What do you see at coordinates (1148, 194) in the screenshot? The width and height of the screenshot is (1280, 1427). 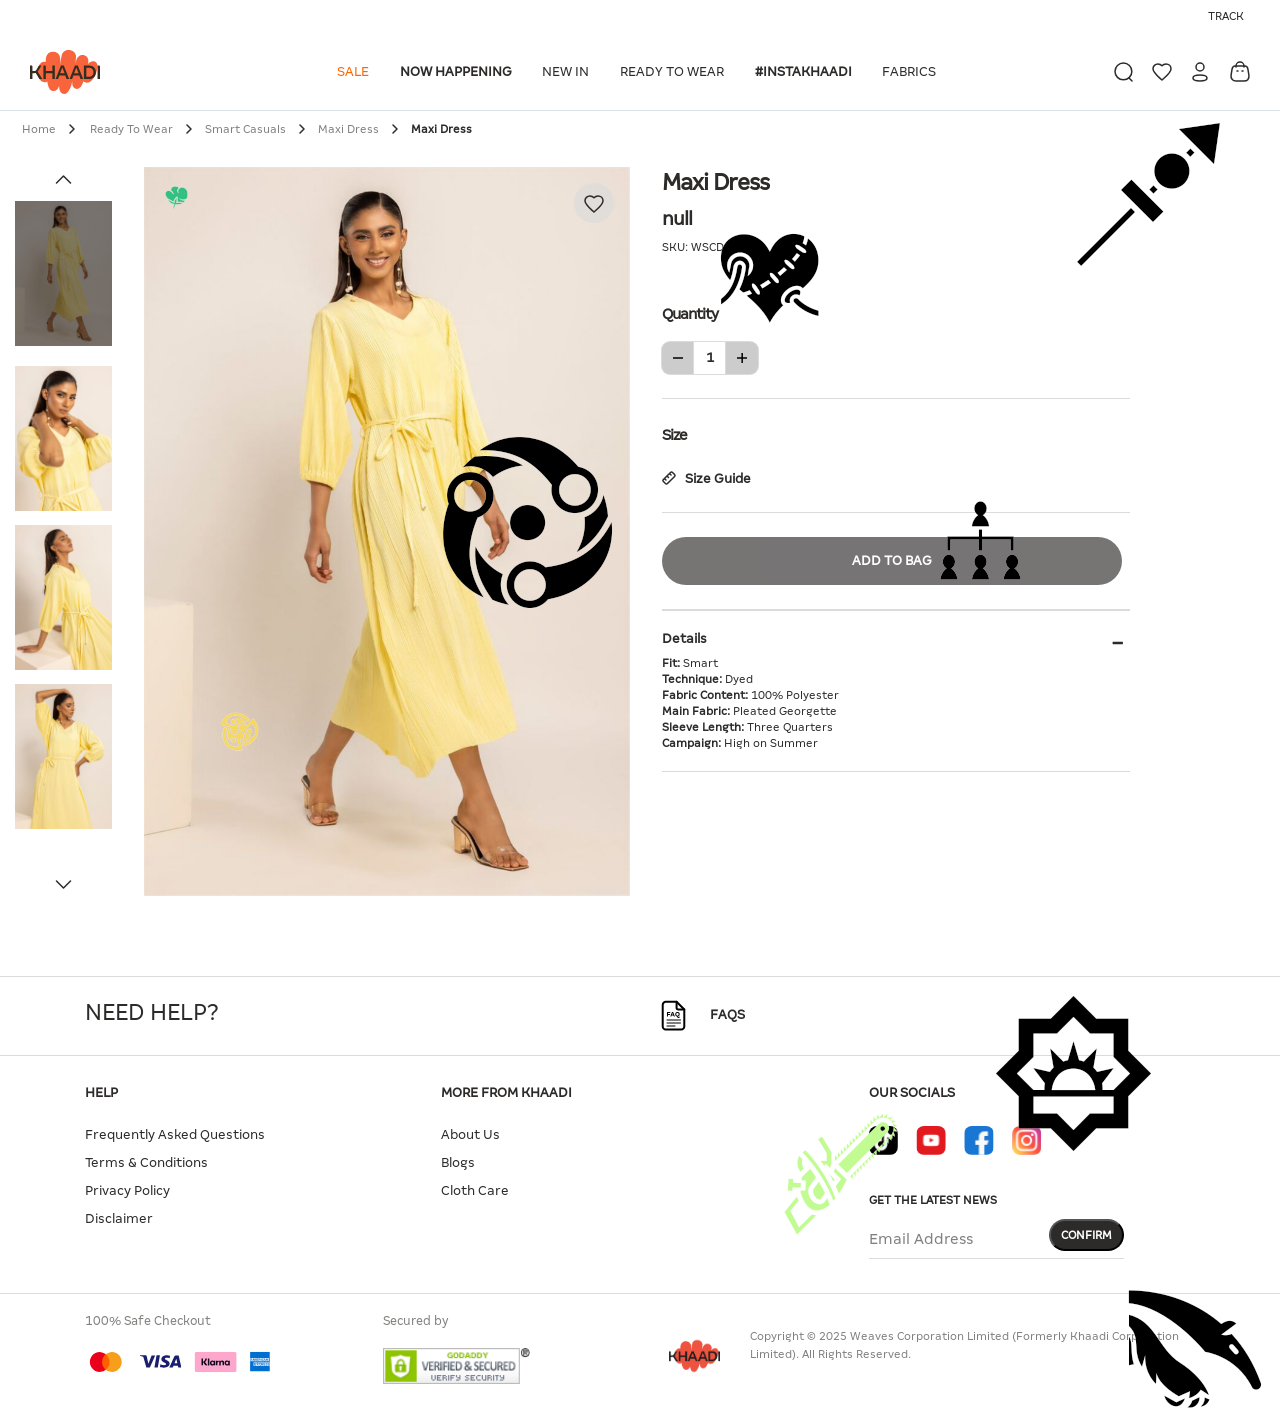 I see `oden food item in a cooking or food-themed game` at bounding box center [1148, 194].